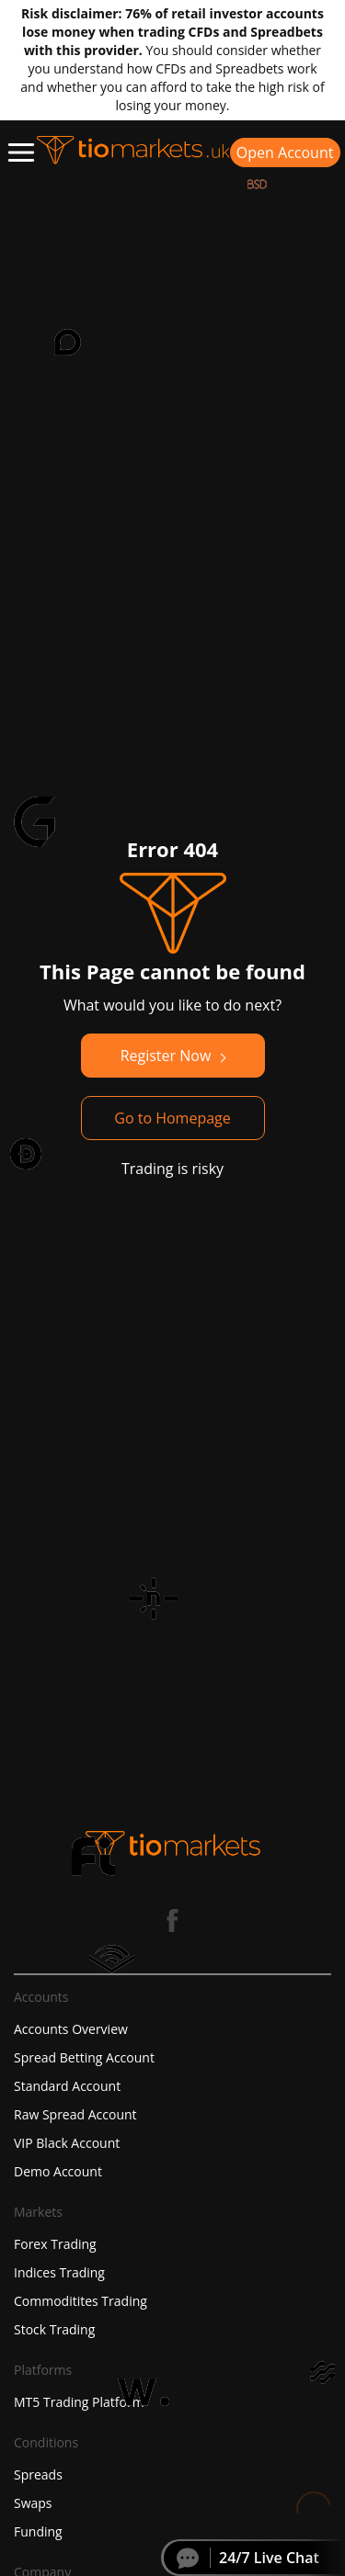  I want to click on BSD operating system logo, so click(257, 184).